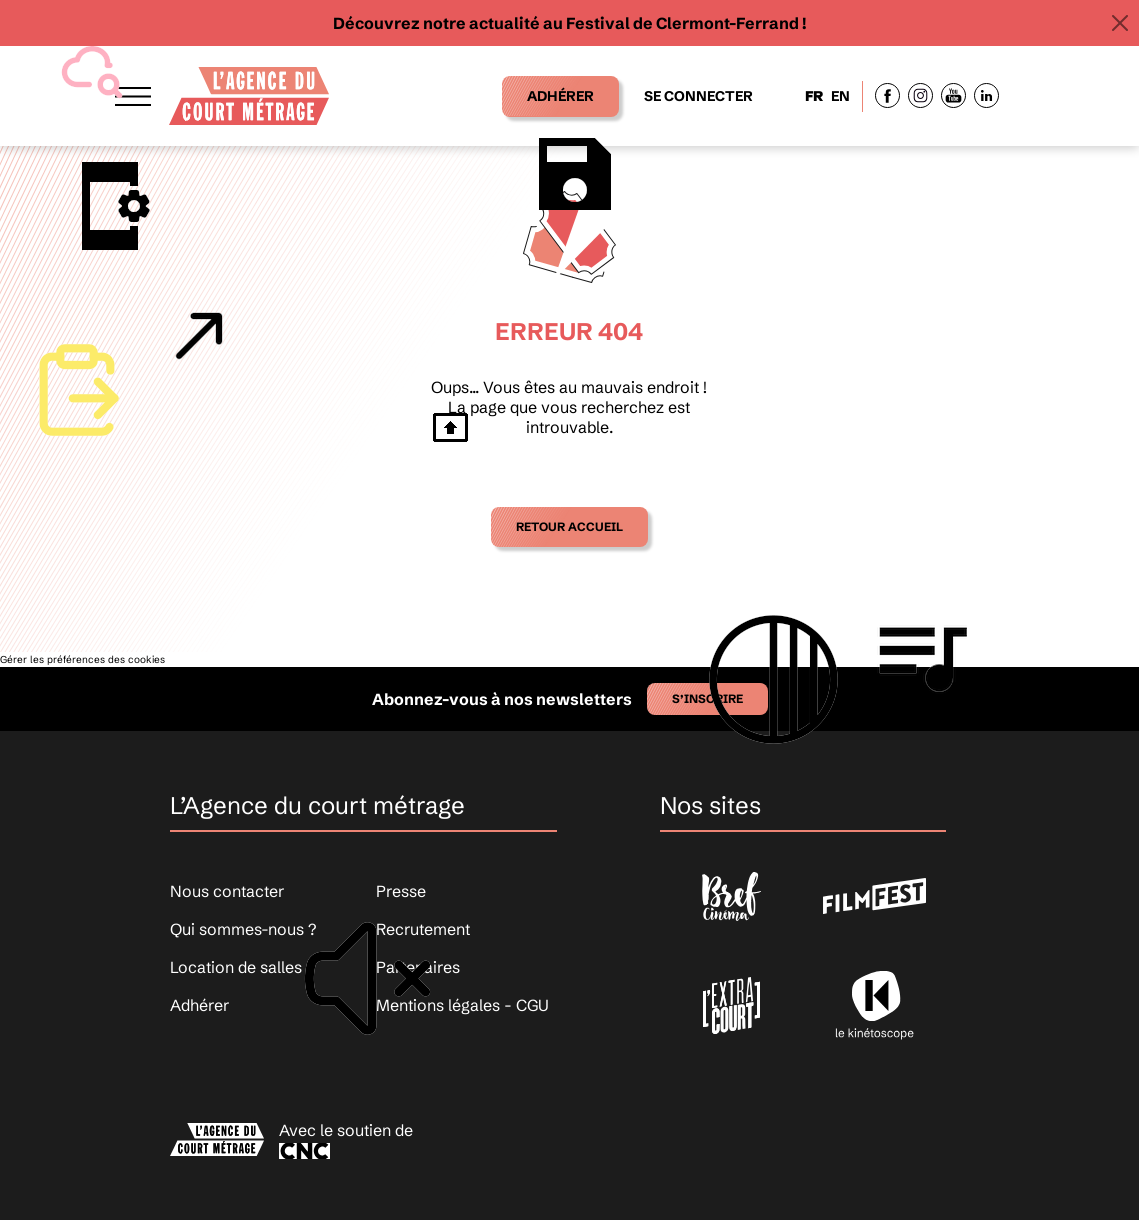  What do you see at coordinates (575, 174) in the screenshot?
I see `save current file or document` at bounding box center [575, 174].